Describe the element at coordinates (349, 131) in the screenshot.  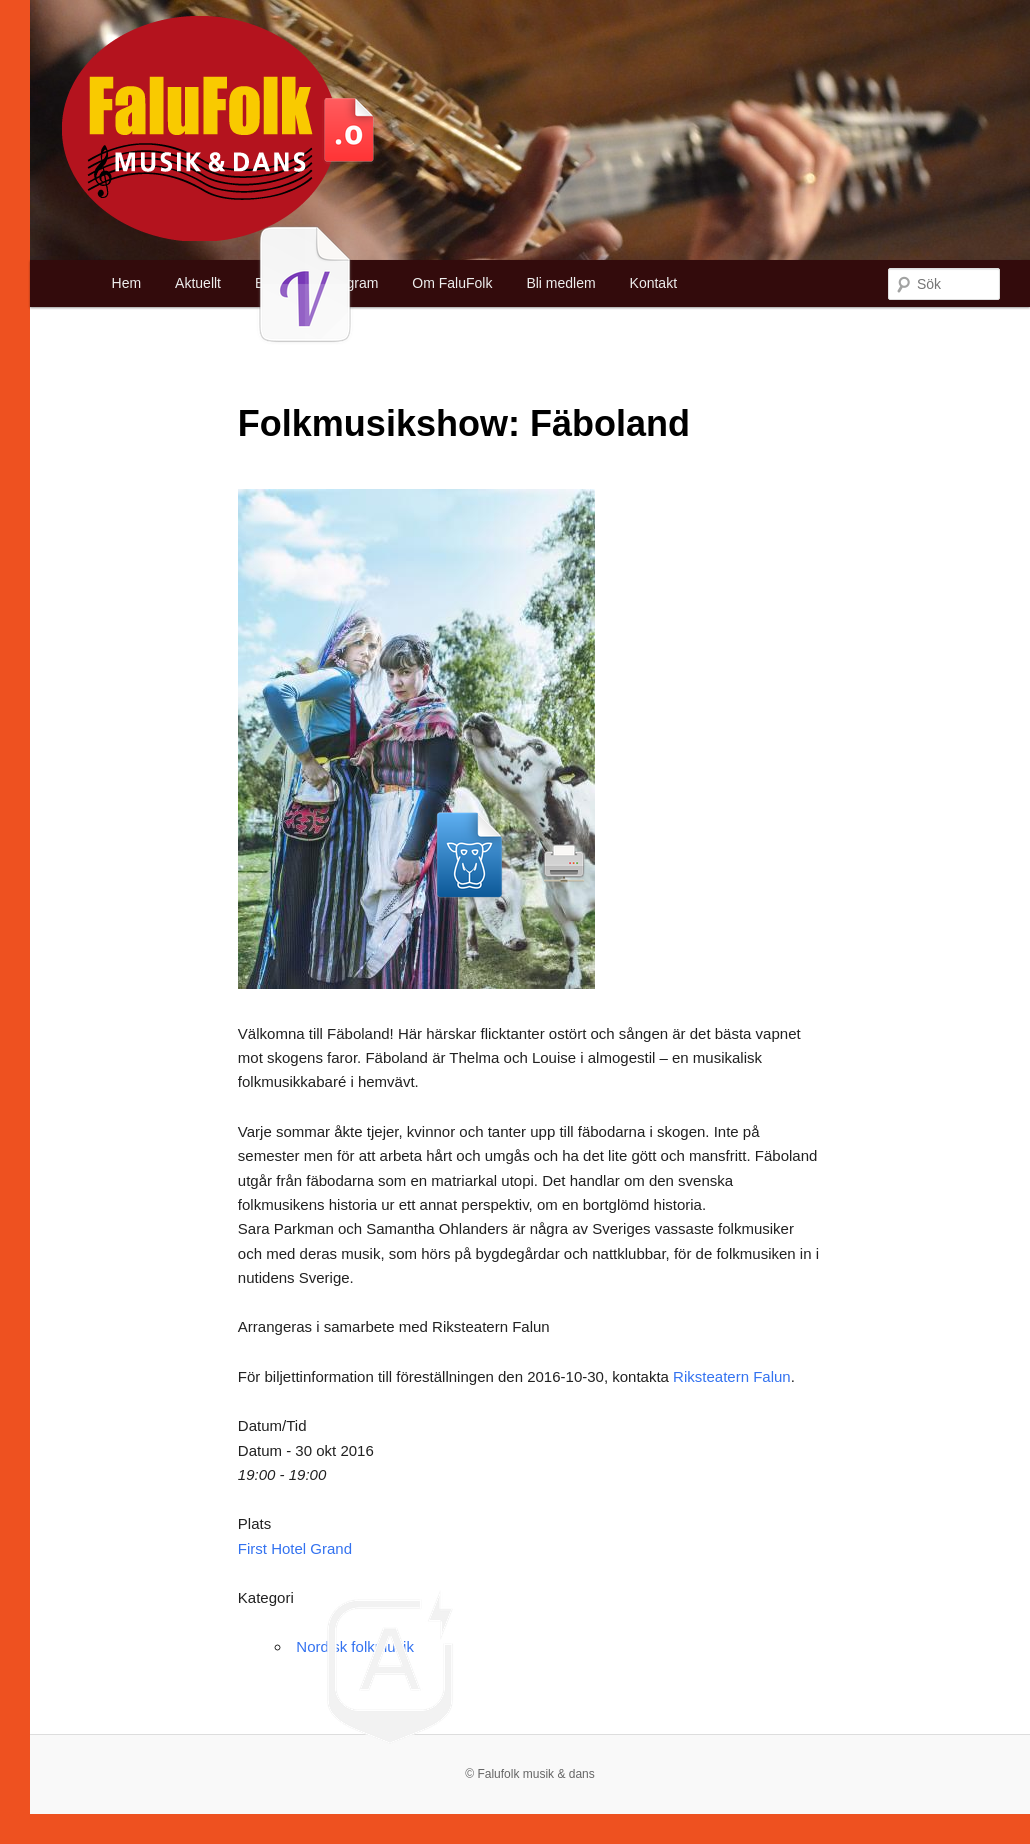
I see `object file type indicator` at that location.